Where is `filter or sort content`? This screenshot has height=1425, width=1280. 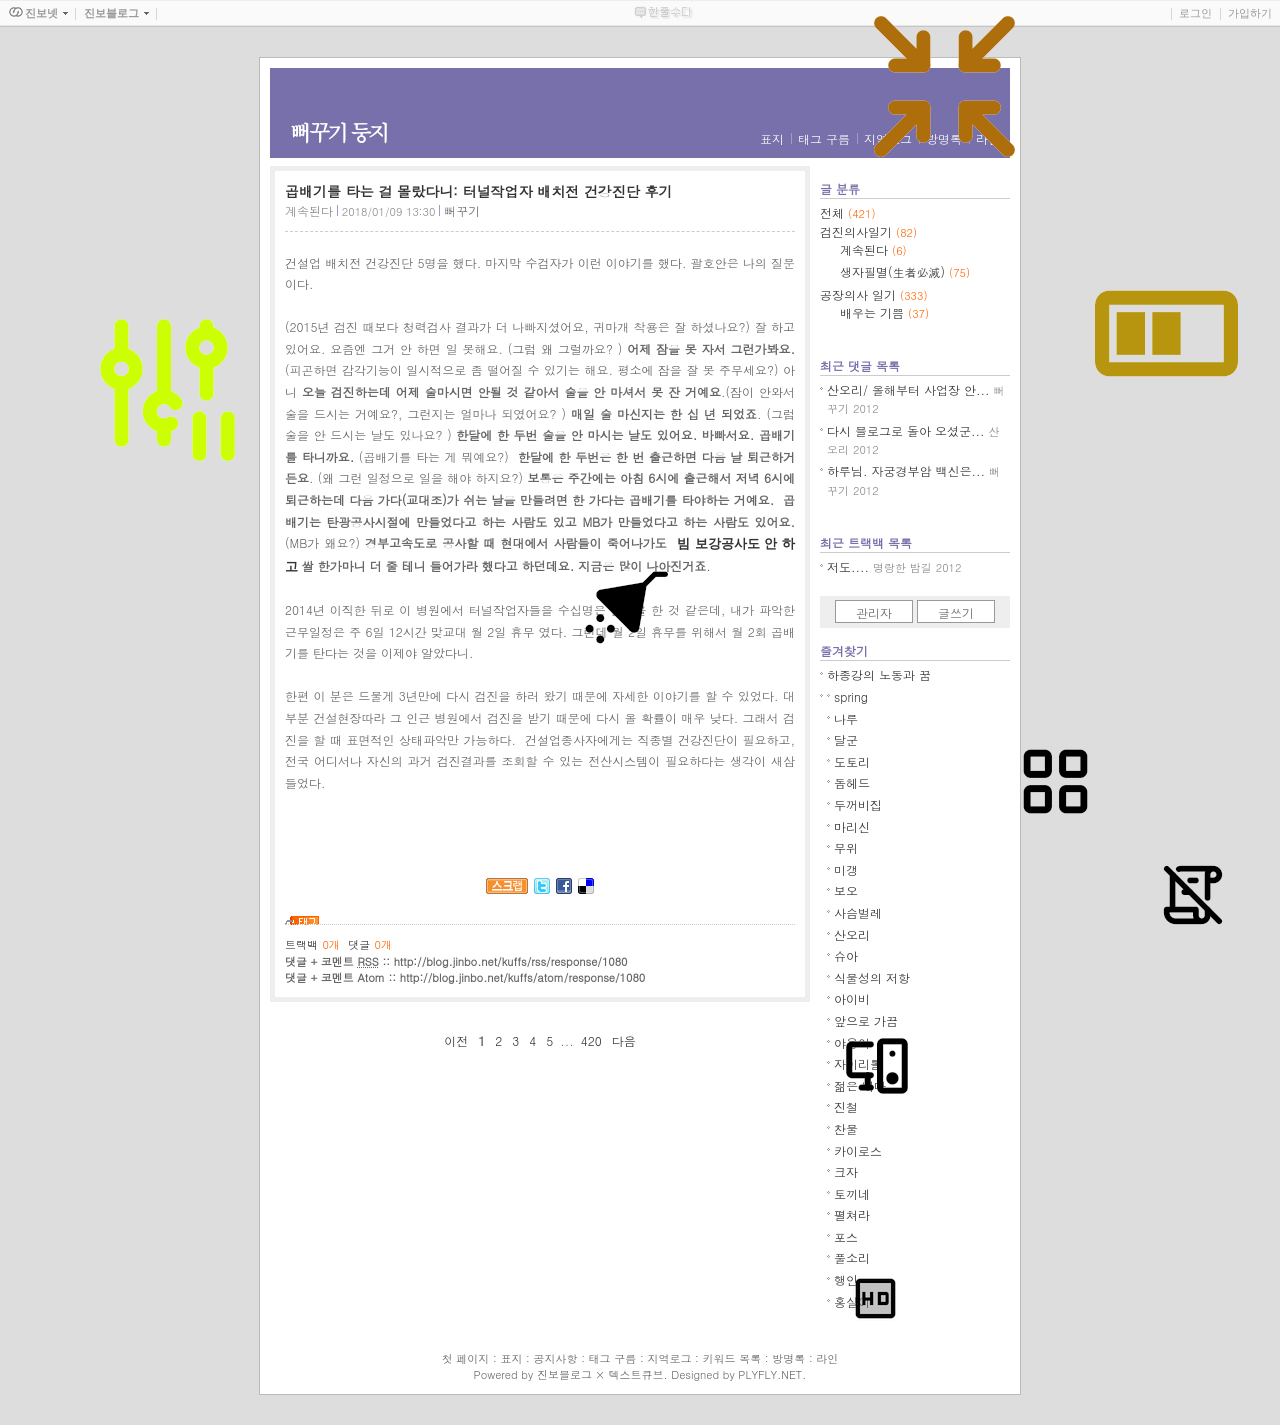 filter or sort content is located at coordinates (625, 603).